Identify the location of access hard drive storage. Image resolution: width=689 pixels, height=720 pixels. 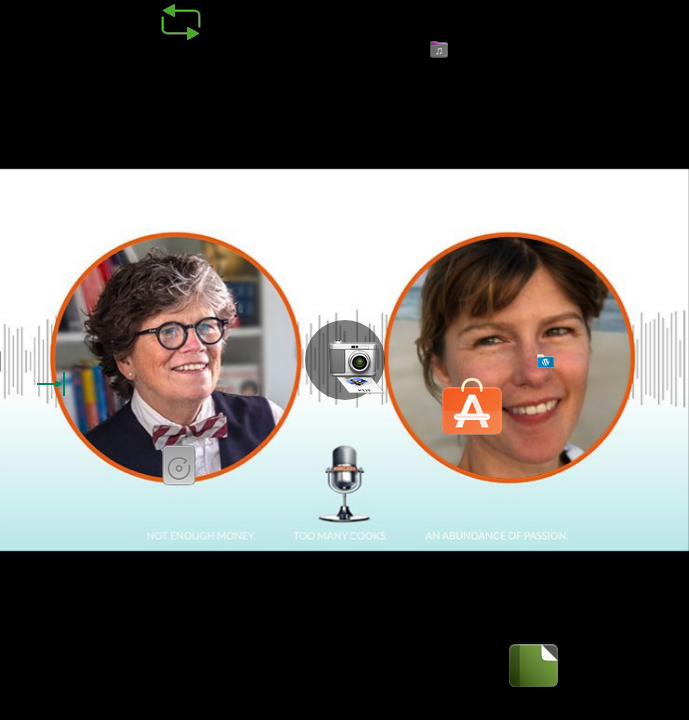
(179, 465).